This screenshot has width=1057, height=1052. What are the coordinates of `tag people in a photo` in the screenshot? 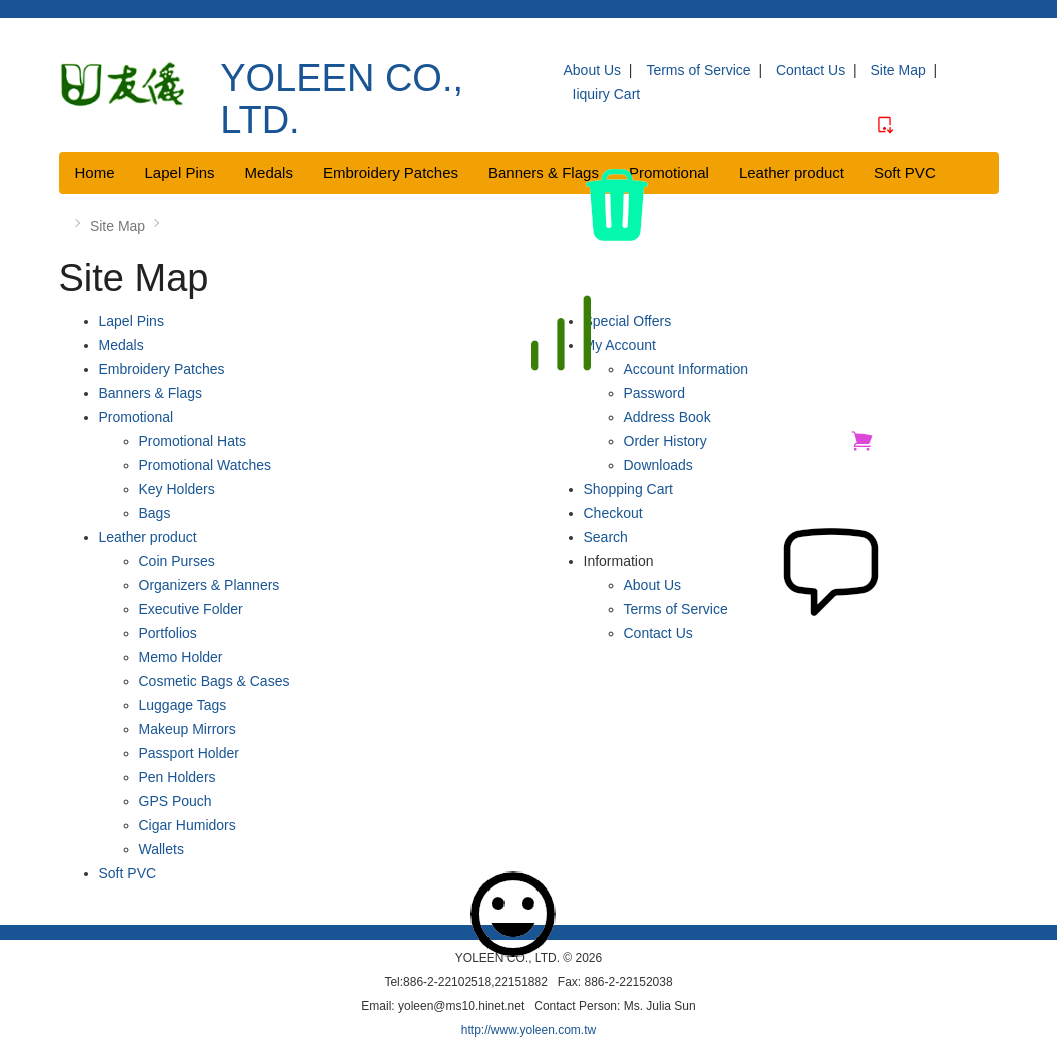 It's located at (513, 914).